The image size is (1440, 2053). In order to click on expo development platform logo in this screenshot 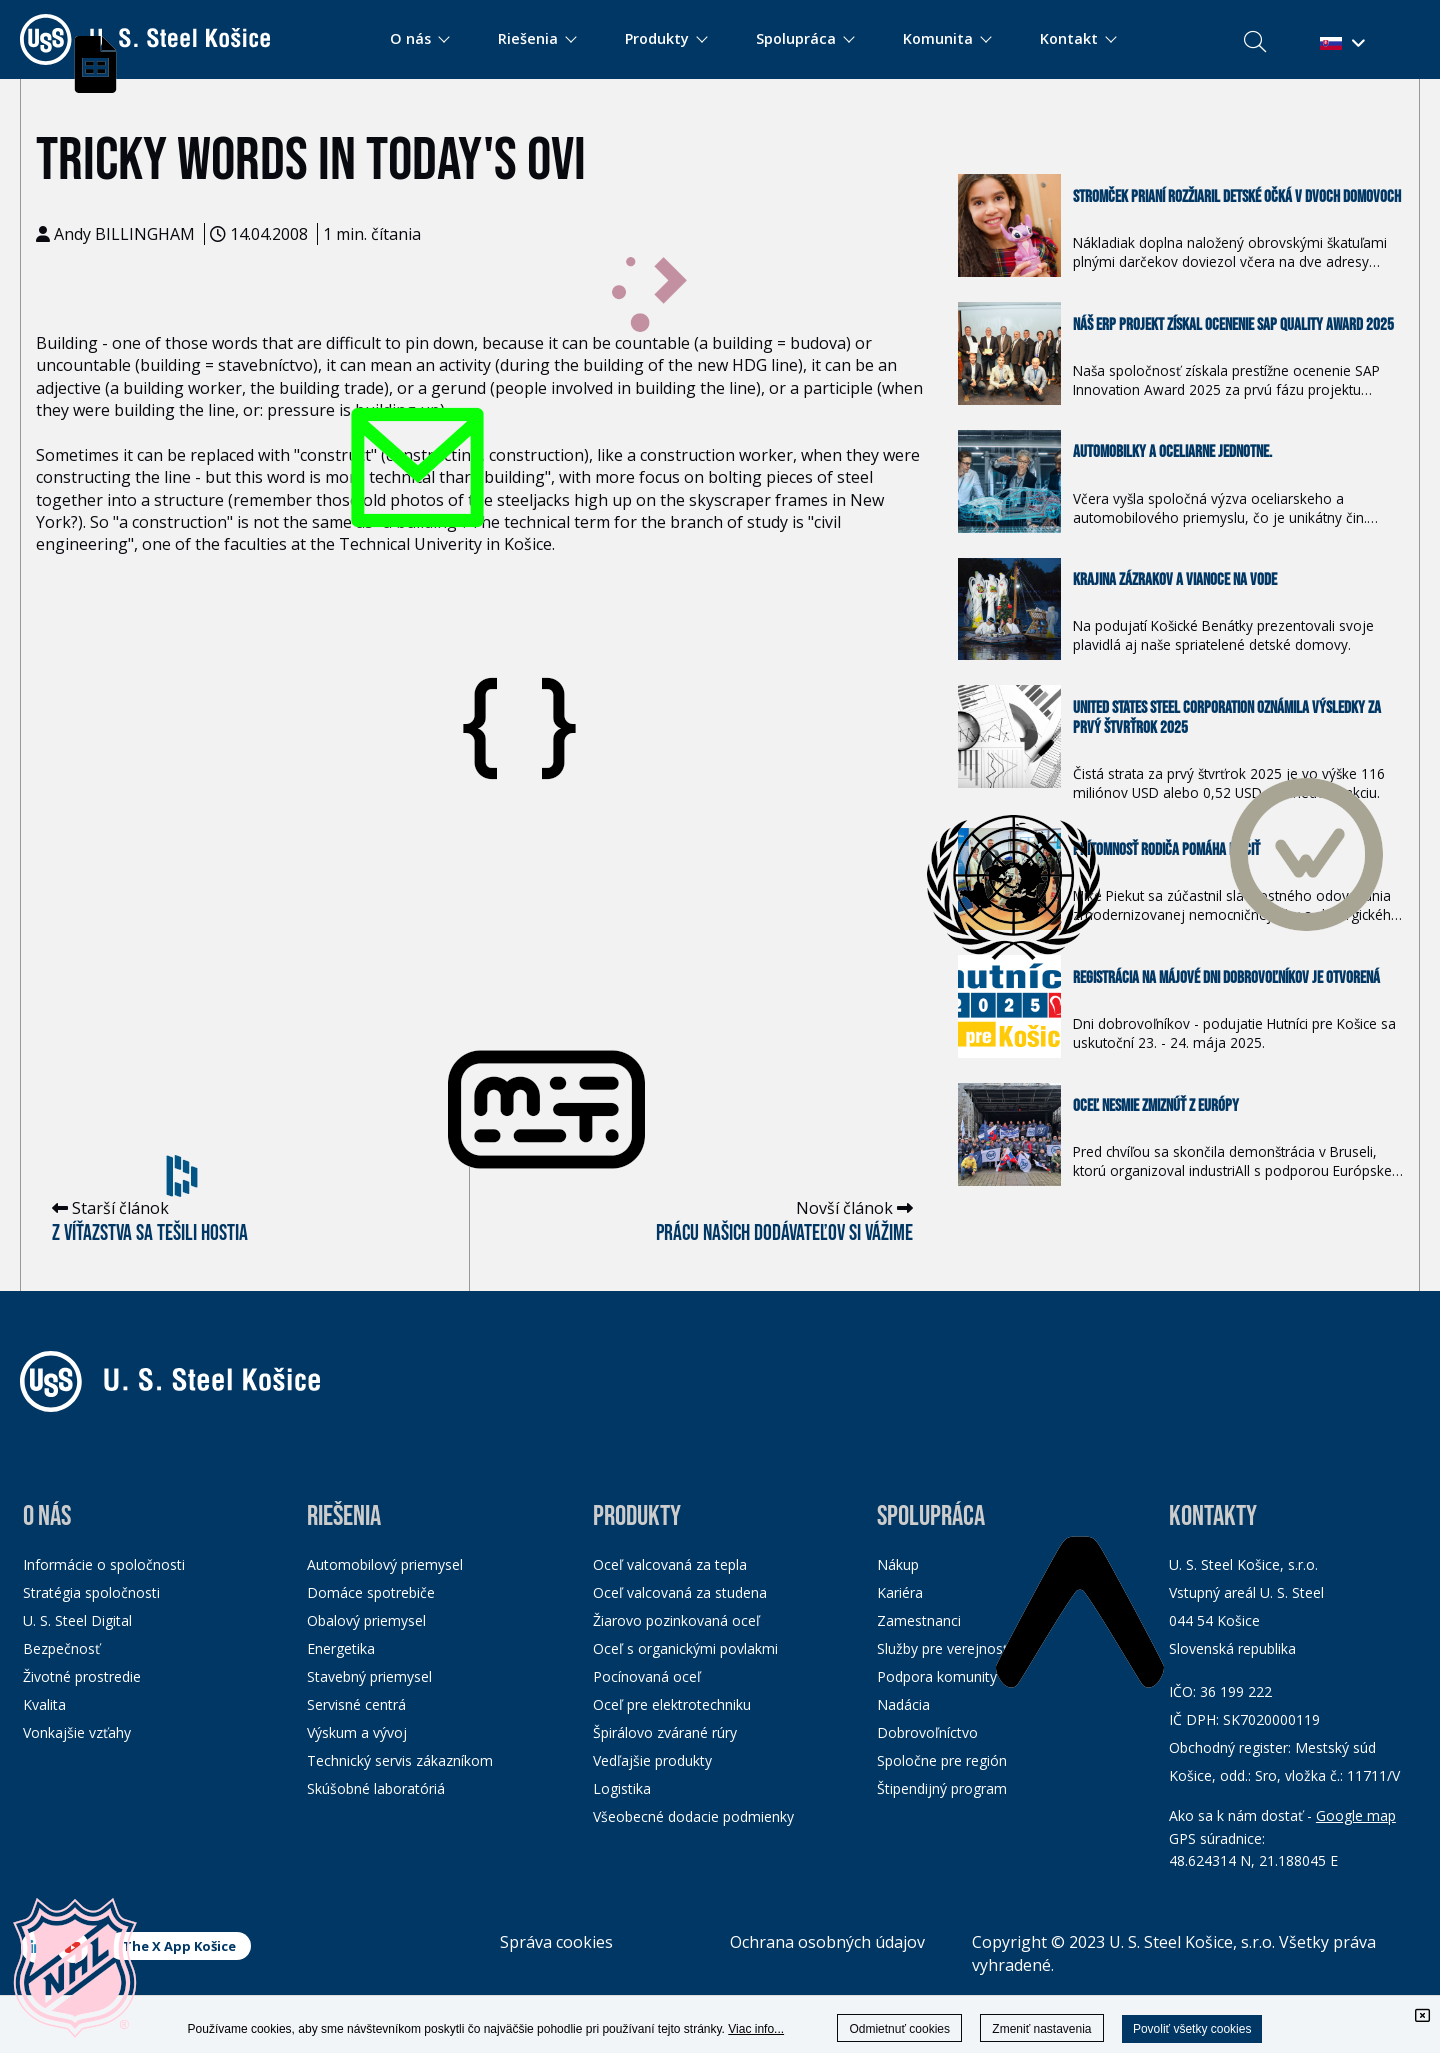, I will do `click(1080, 1612)`.